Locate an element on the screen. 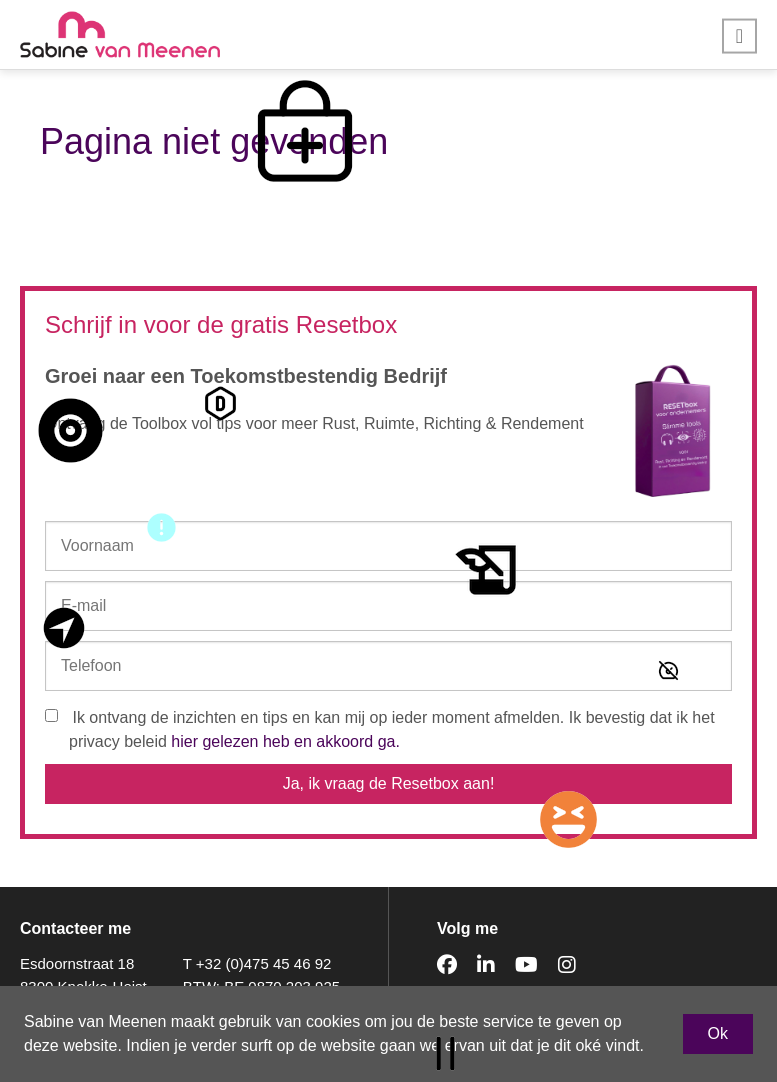  pause media playback is located at coordinates (445, 1053).